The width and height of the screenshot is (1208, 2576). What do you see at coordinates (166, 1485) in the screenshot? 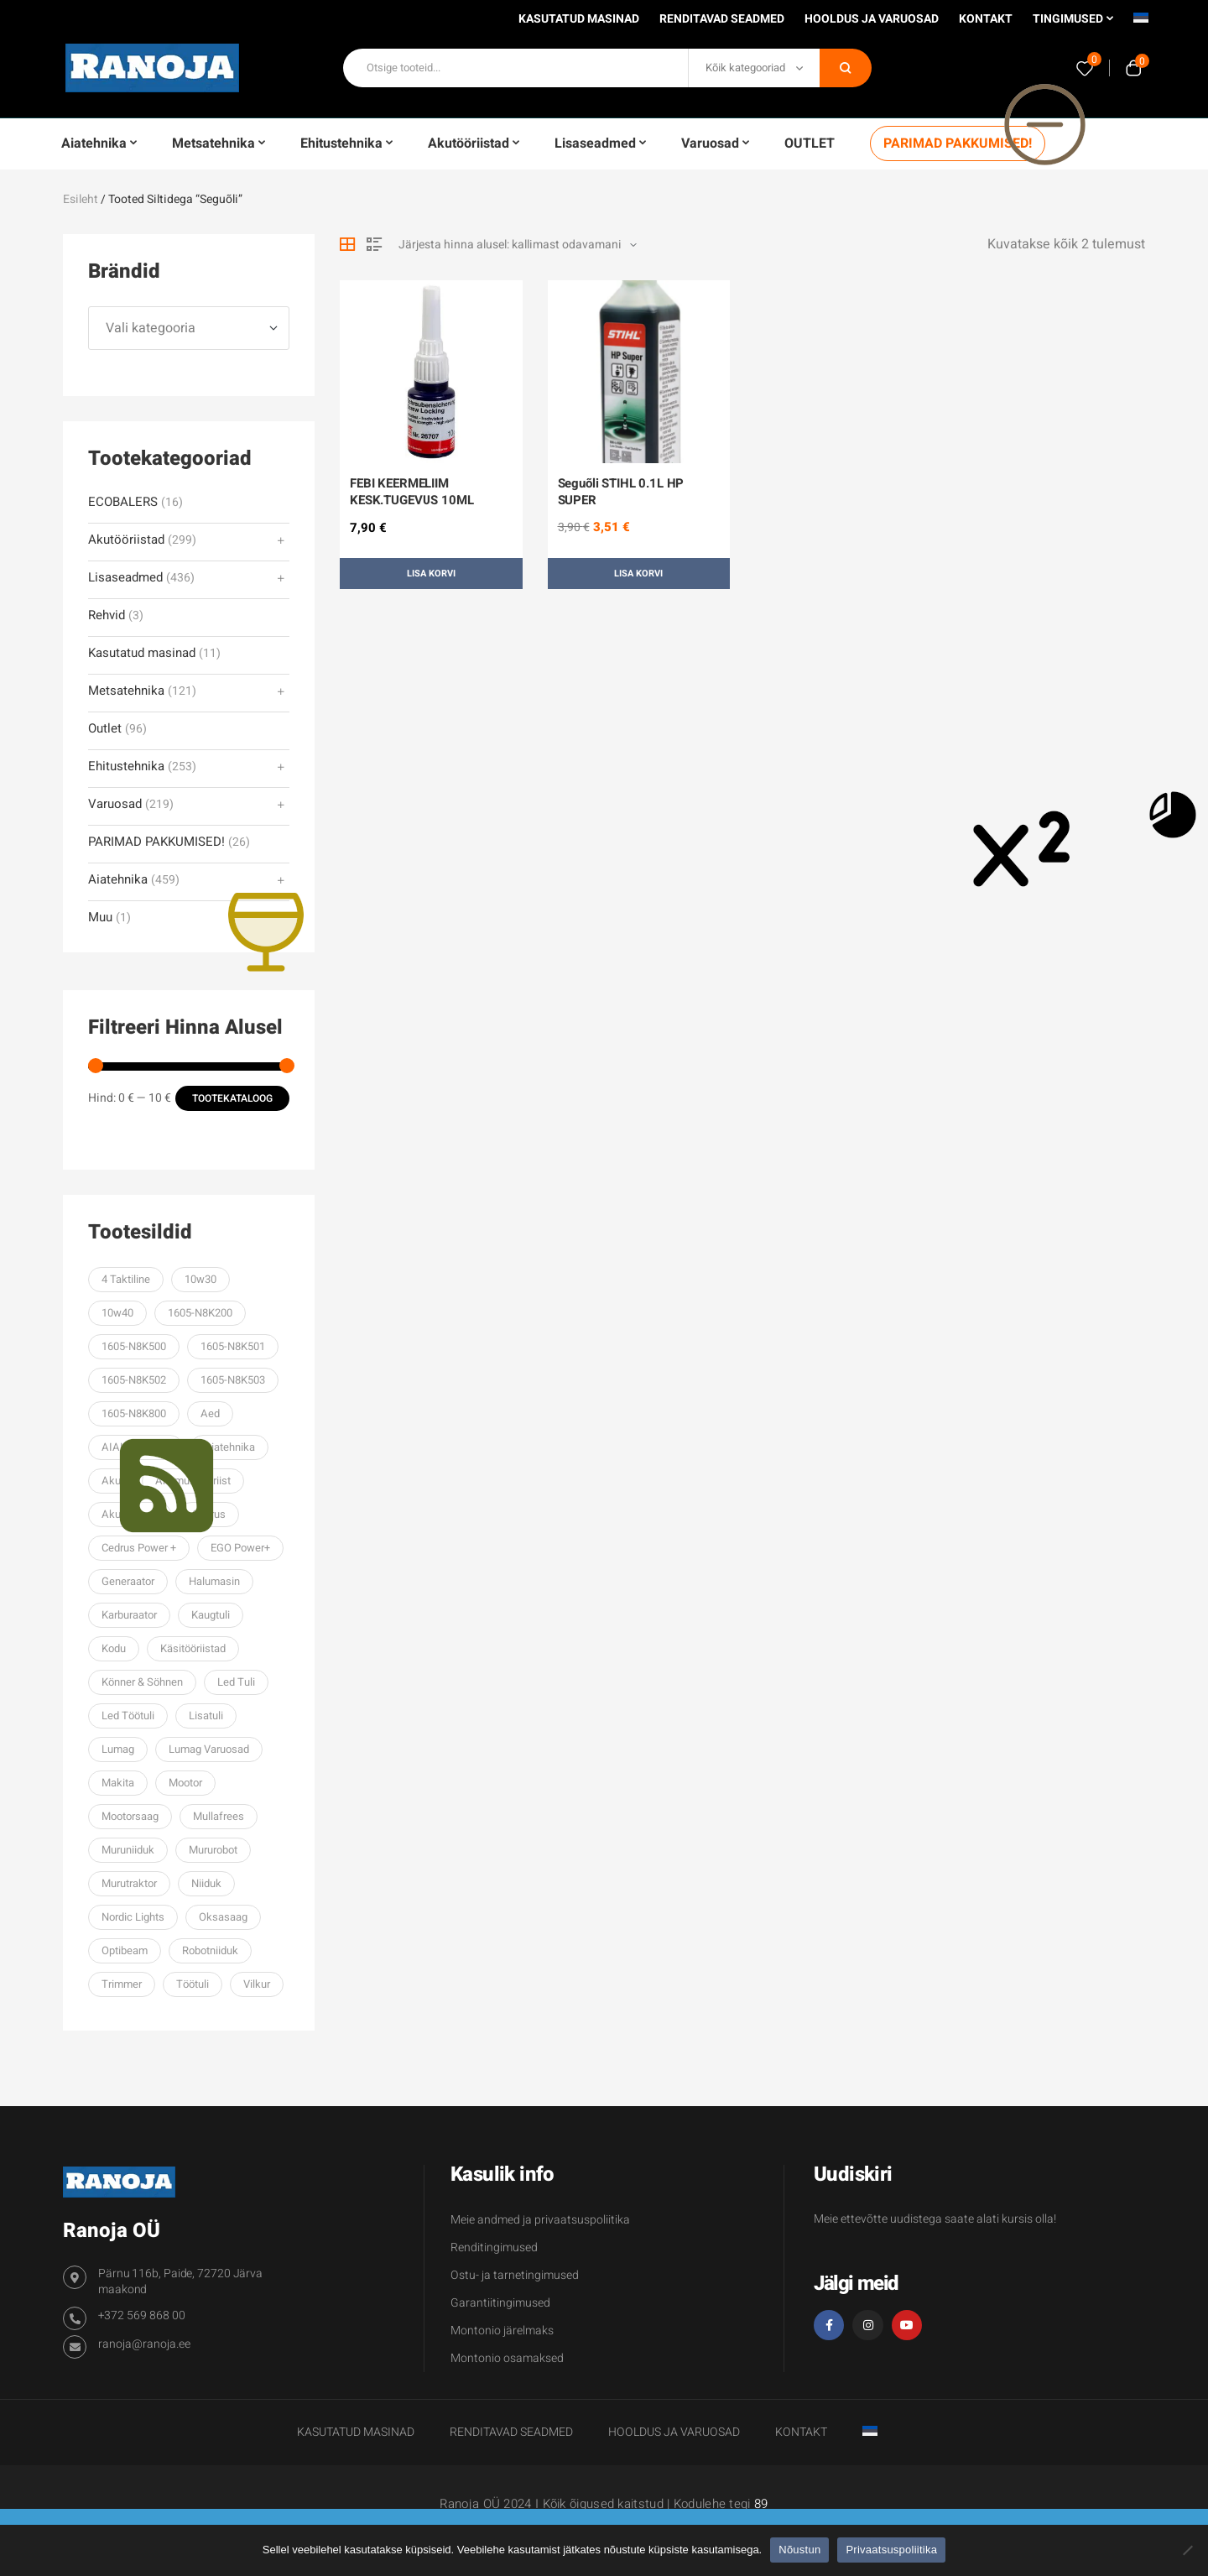
I see `subscribe to RSS feed` at bounding box center [166, 1485].